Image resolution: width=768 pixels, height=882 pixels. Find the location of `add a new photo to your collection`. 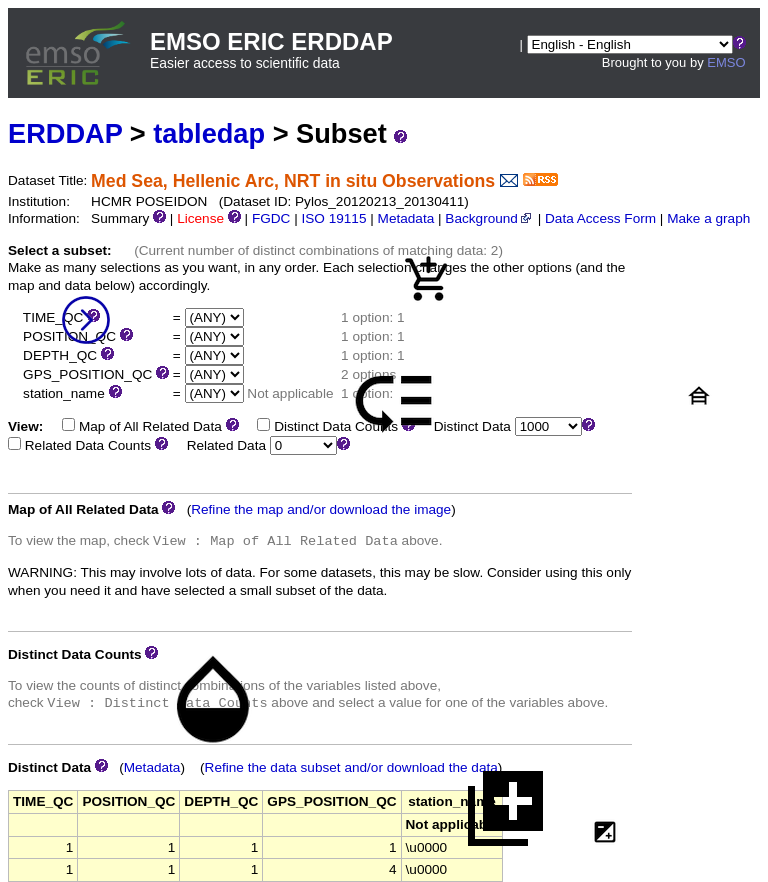

add a new photo to your collection is located at coordinates (505, 808).